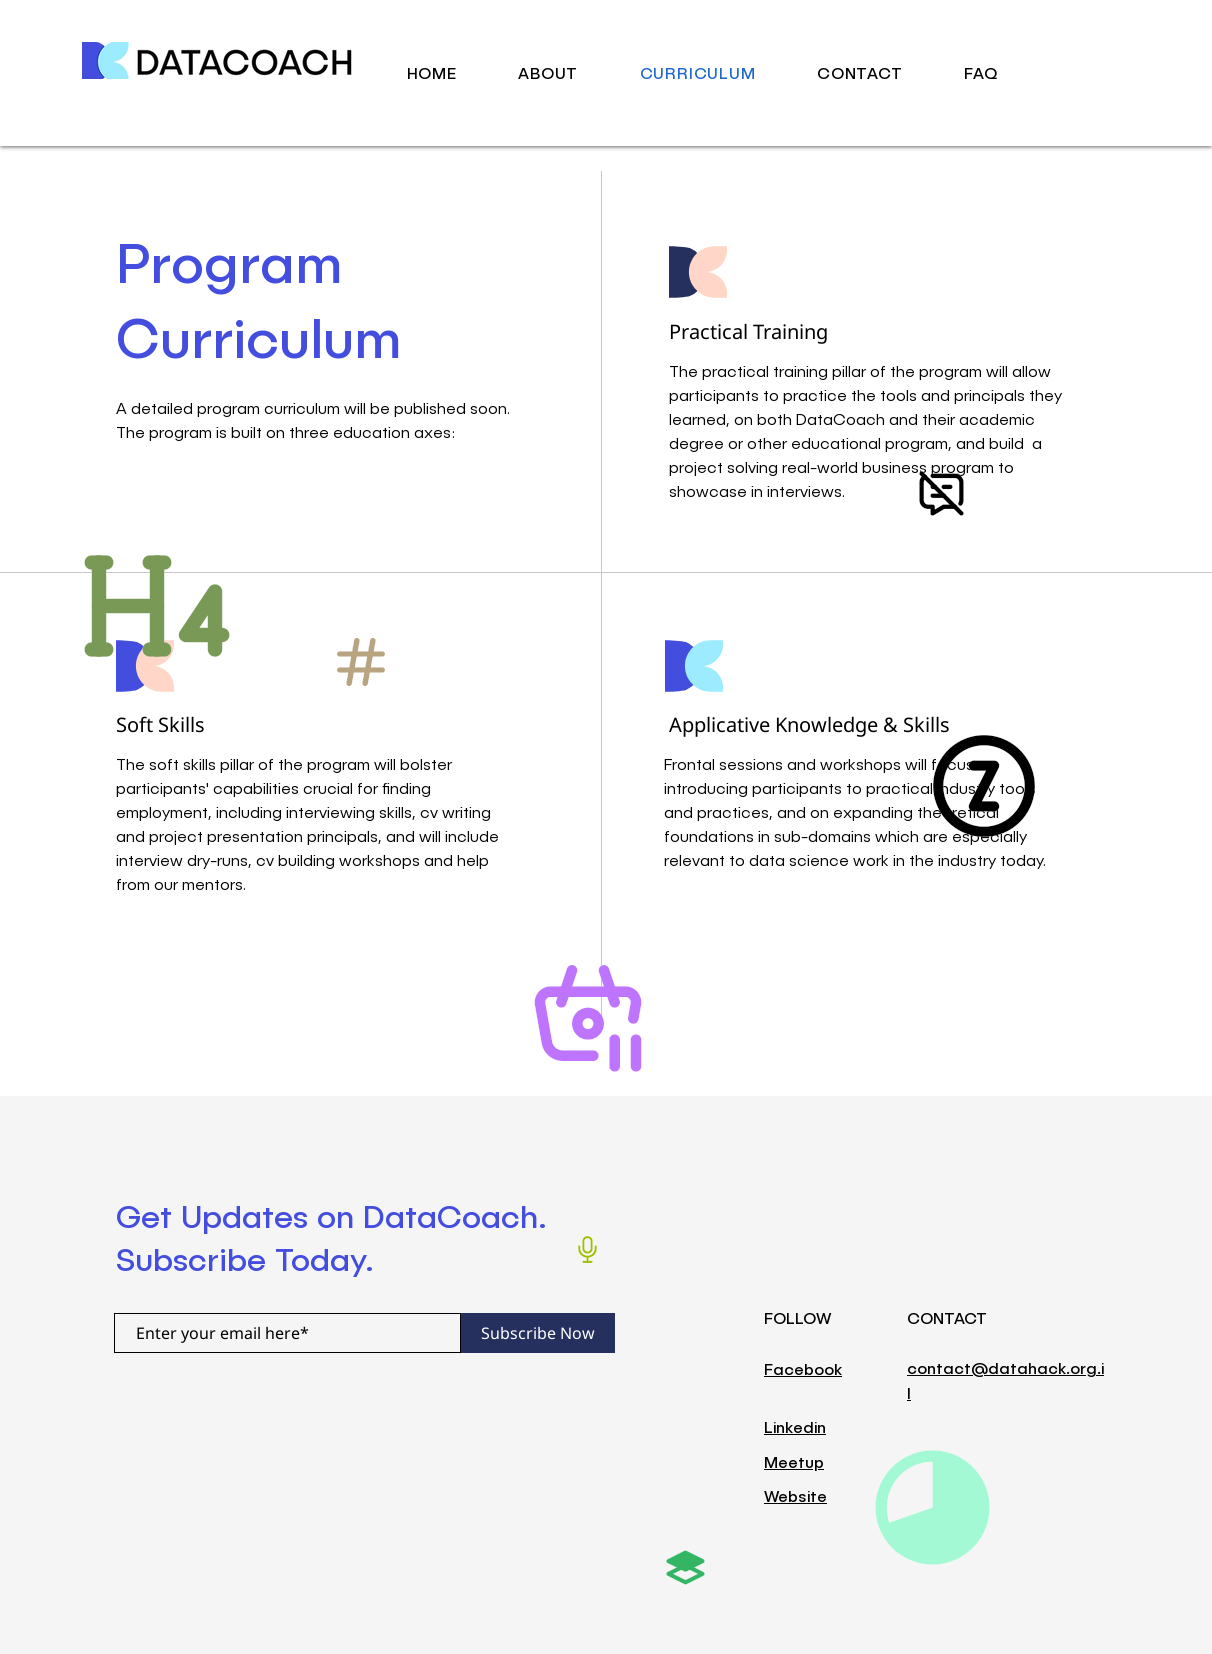  Describe the element at coordinates (941, 493) in the screenshot. I see `messaging is disabled or unavailable` at that location.